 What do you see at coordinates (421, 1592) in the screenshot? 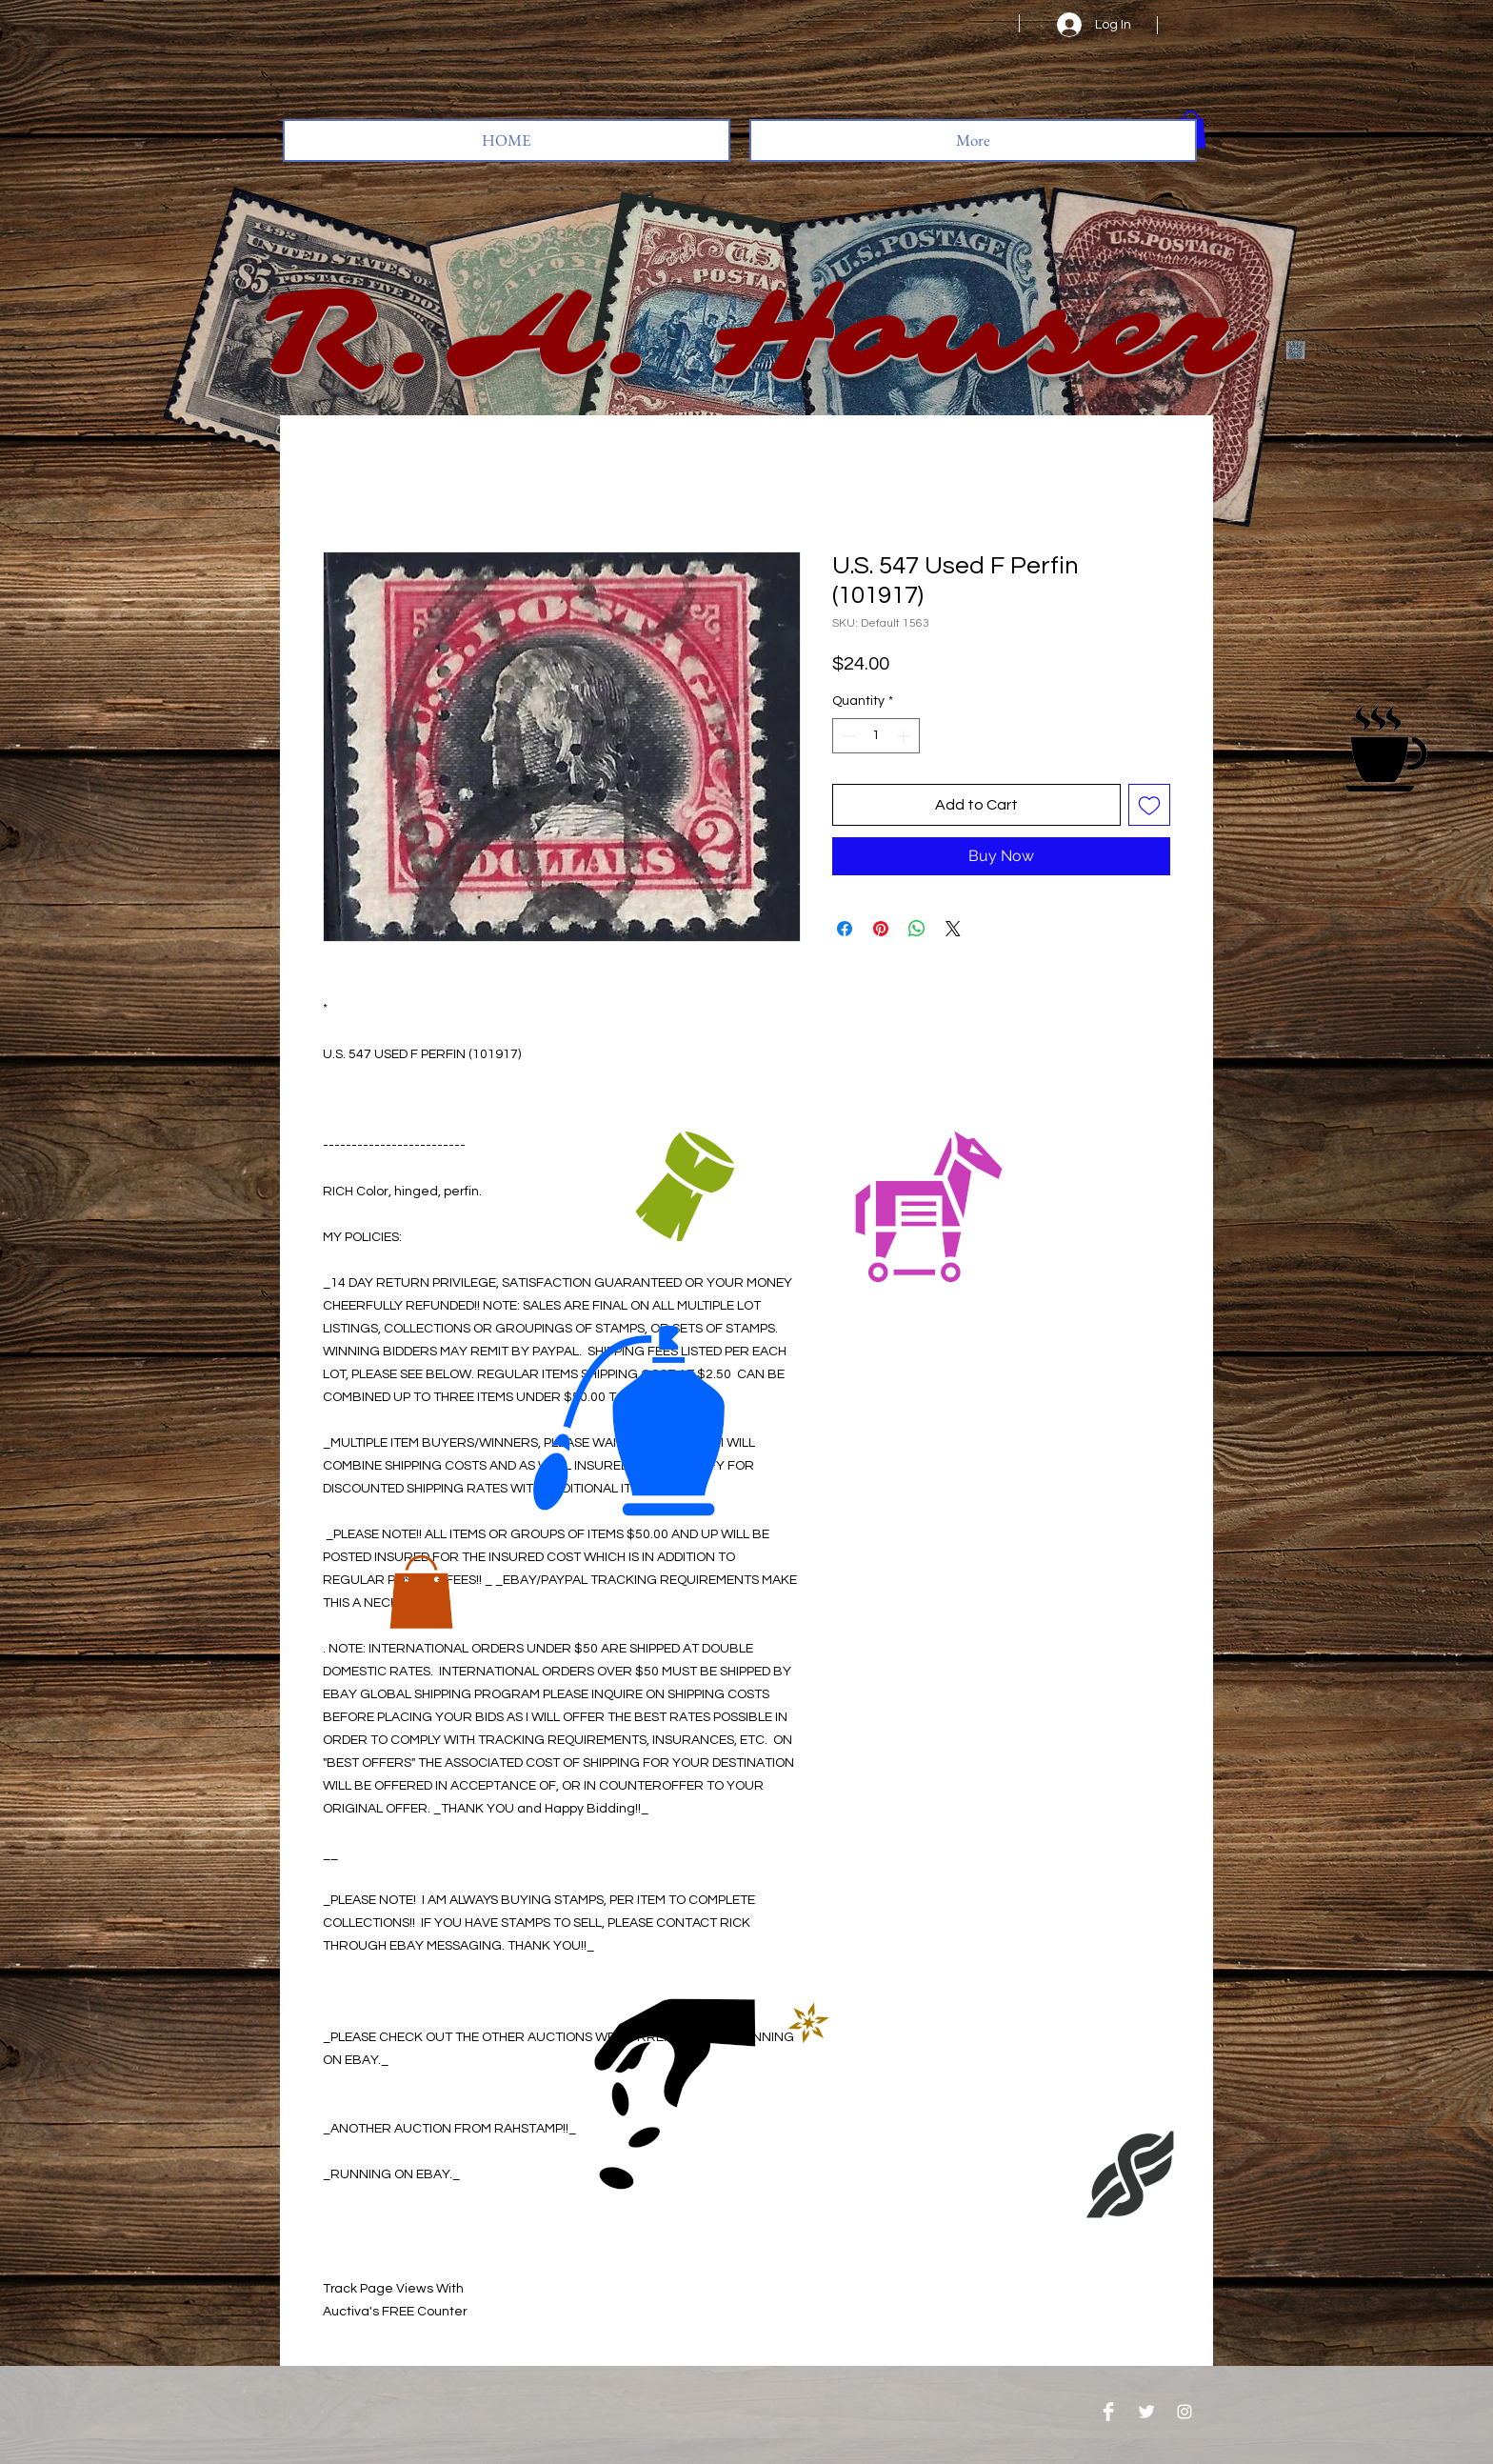
I see `view your shopping cart` at bounding box center [421, 1592].